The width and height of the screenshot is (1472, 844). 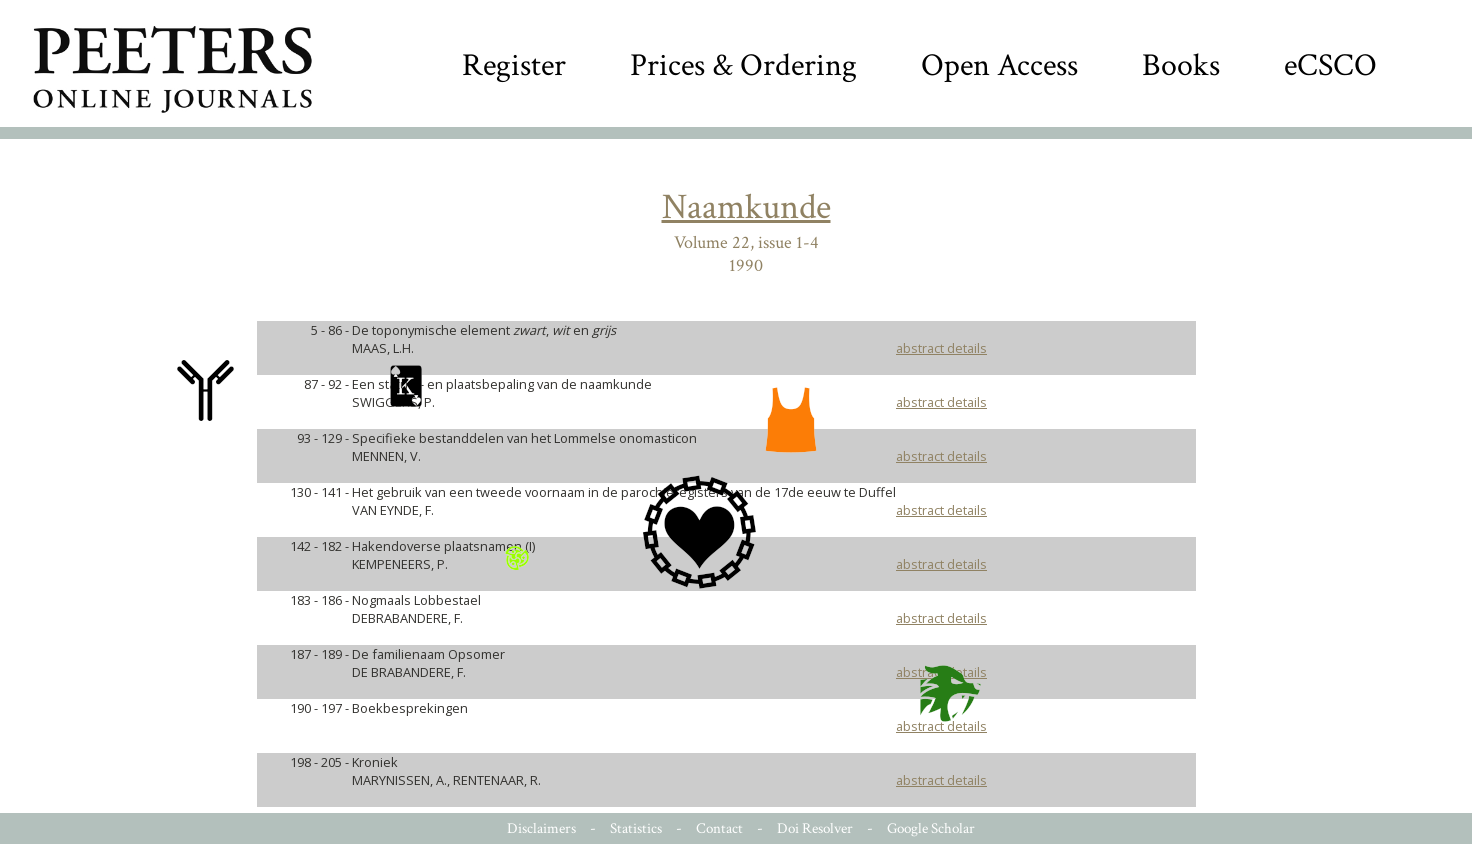 What do you see at coordinates (950, 693) in the screenshot?
I see `select saber-toothed cat character or avatar` at bounding box center [950, 693].